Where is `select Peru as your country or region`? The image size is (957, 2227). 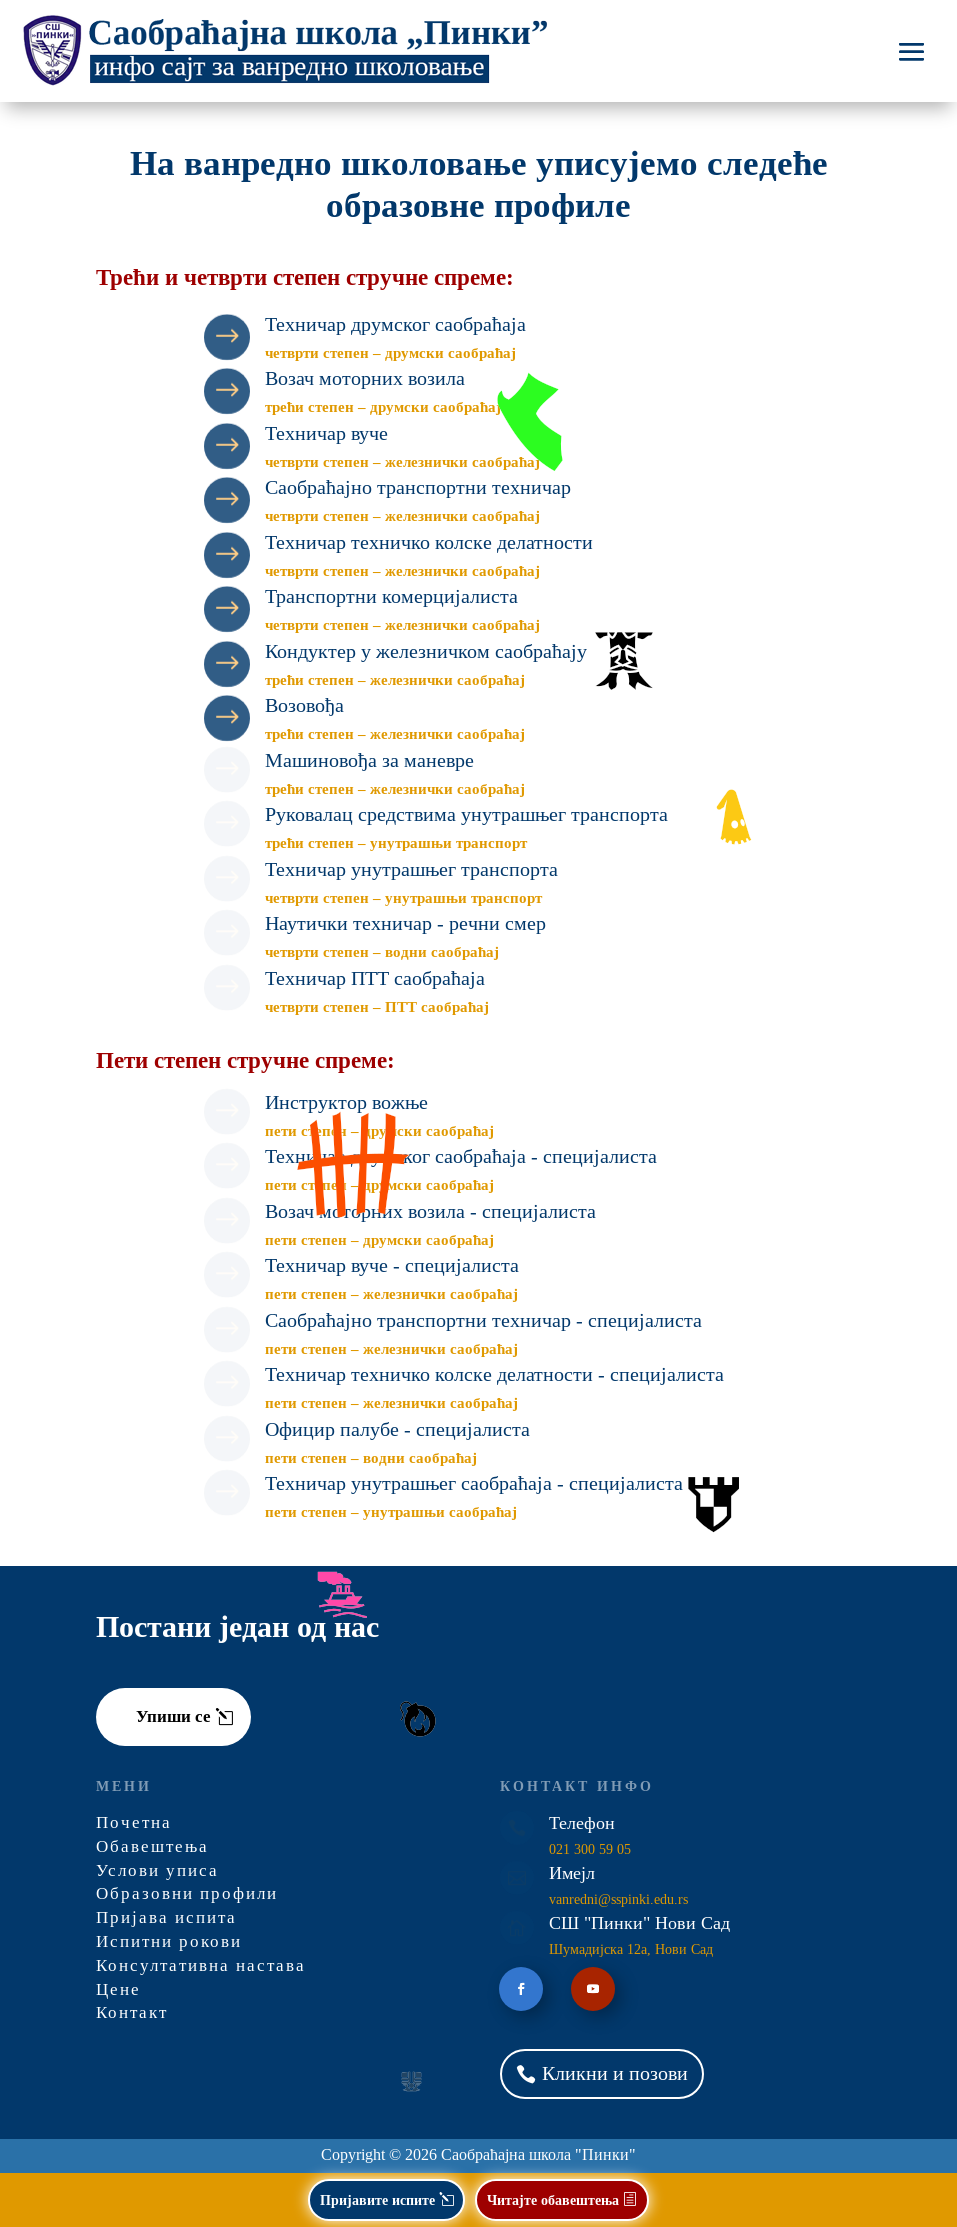 select Peru as your country or region is located at coordinates (530, 421).